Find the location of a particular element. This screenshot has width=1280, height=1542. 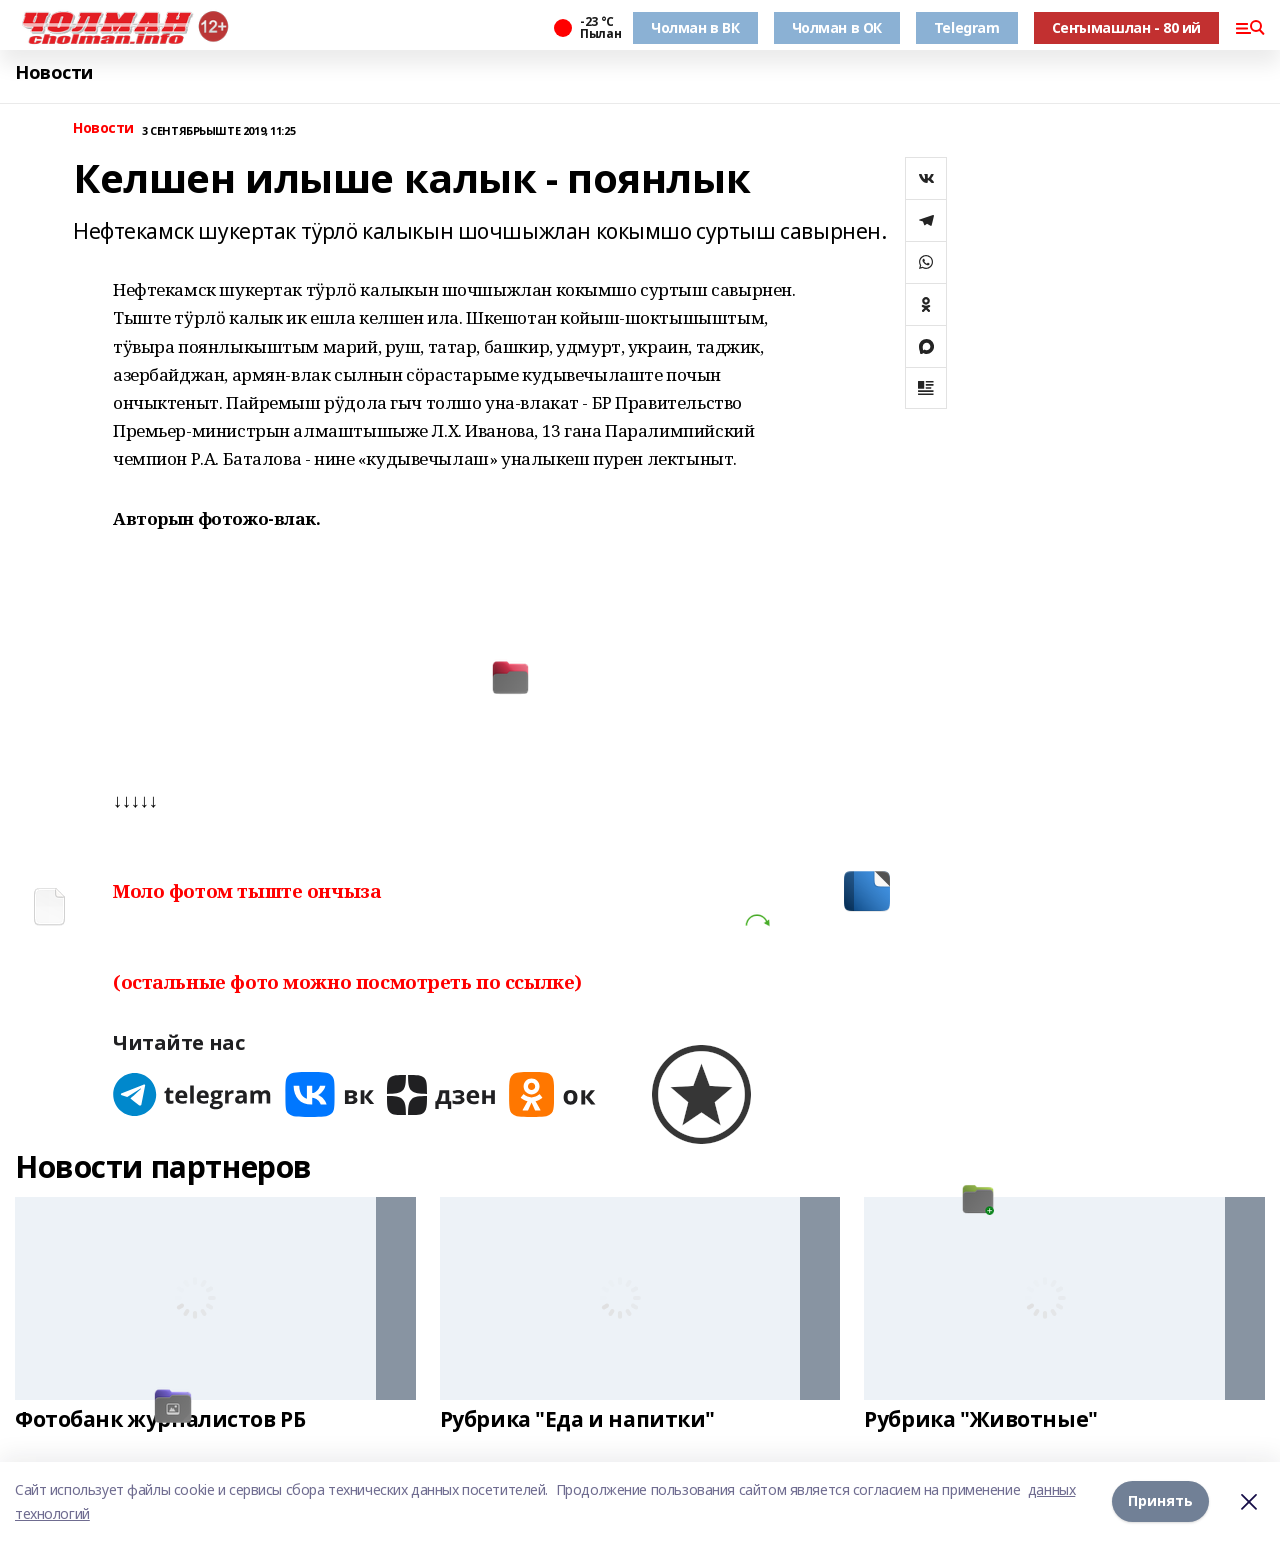

change desktop wallpaper settings is located at coordinates (867, 890).